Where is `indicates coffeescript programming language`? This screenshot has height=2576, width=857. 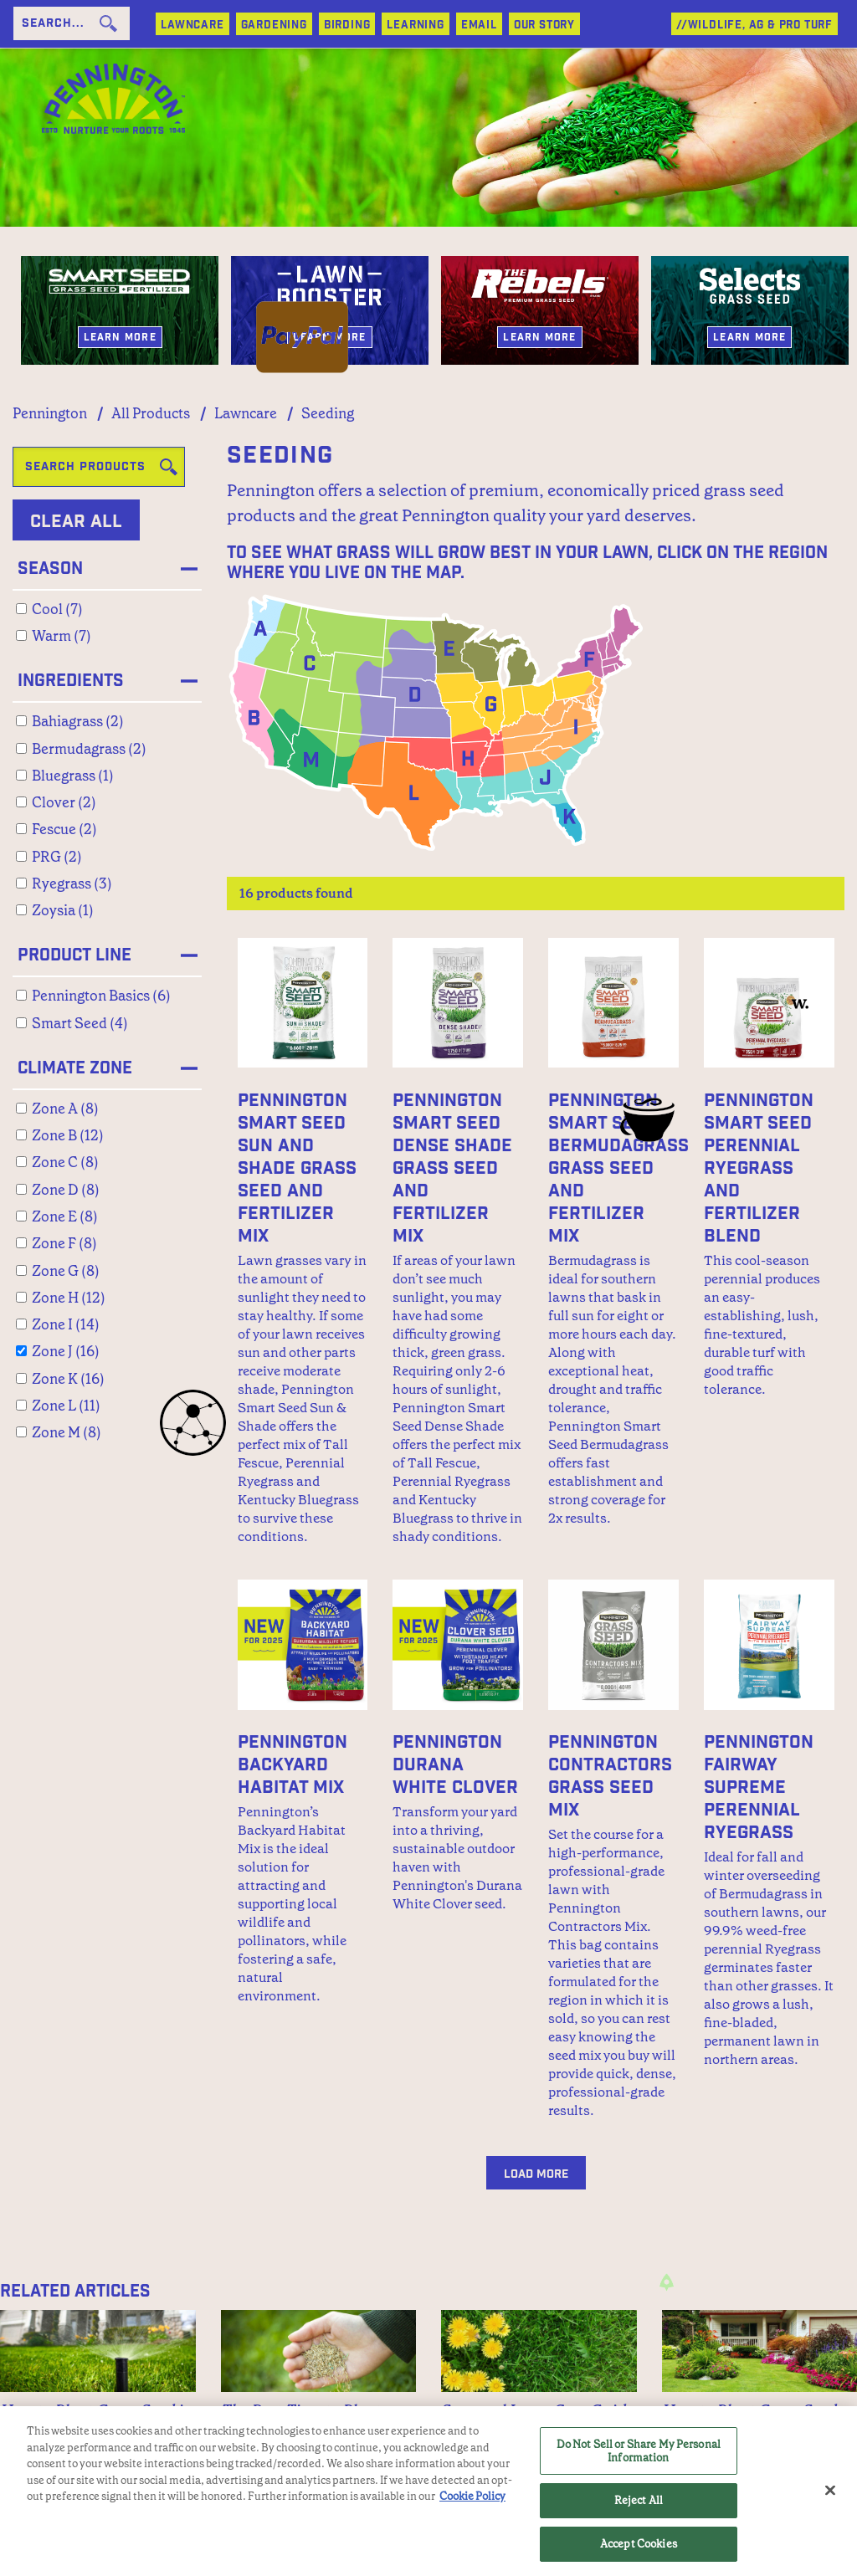 indicates coffeescript programming language is located at coordinates (647, 1119).